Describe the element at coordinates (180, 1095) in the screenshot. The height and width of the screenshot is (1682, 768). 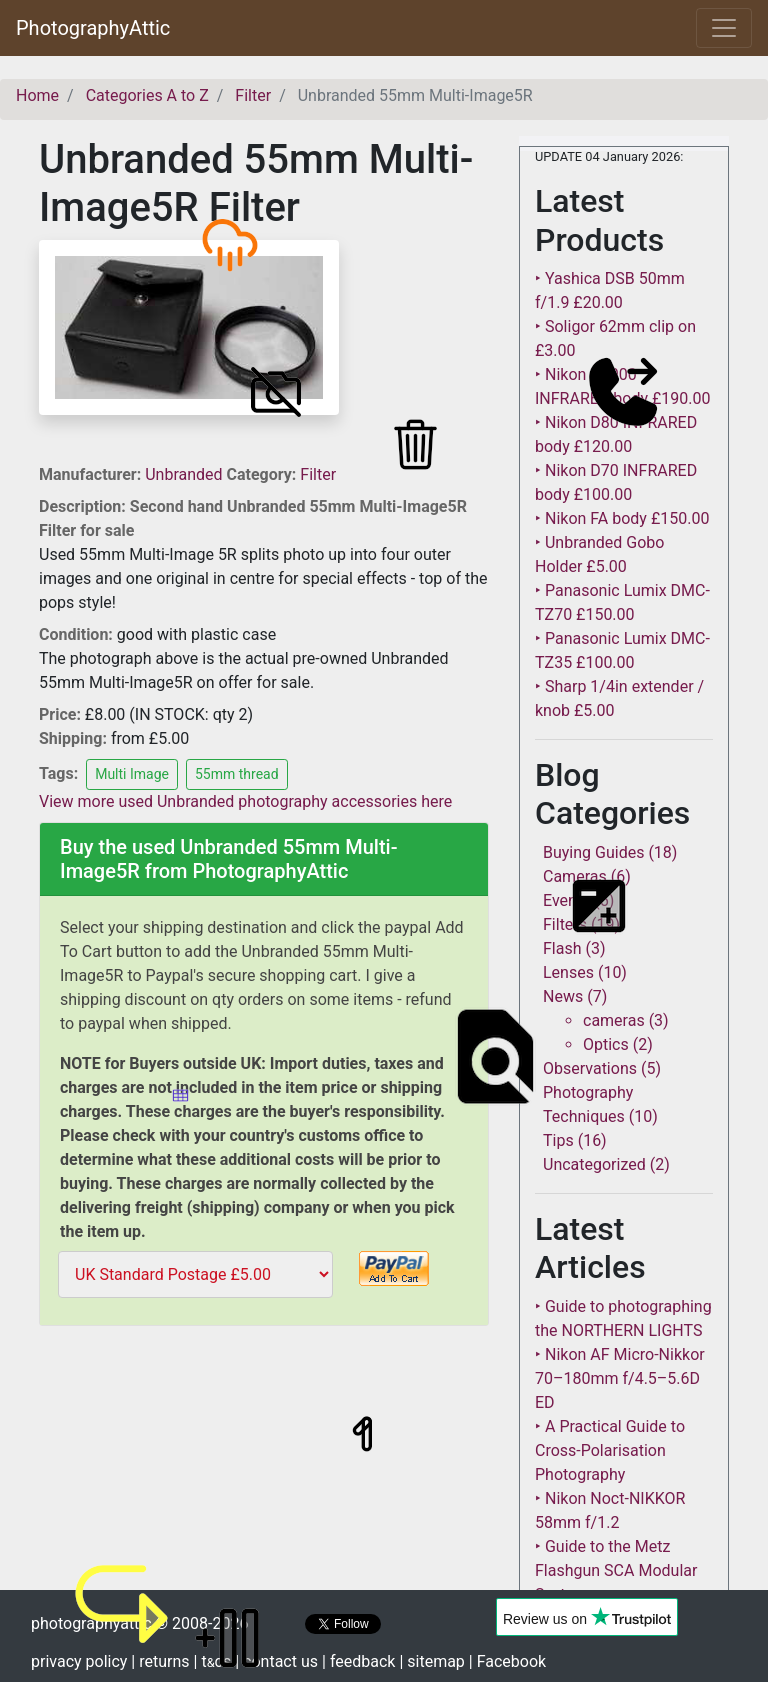
I see `view all apps or menu options` at that location.